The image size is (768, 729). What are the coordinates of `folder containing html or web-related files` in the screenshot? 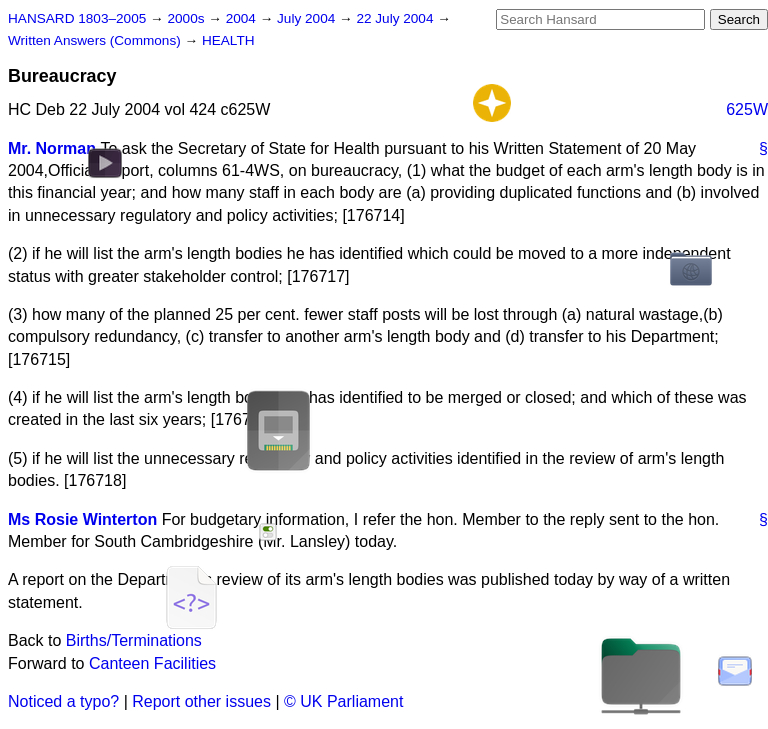 It's located at (691, 269).